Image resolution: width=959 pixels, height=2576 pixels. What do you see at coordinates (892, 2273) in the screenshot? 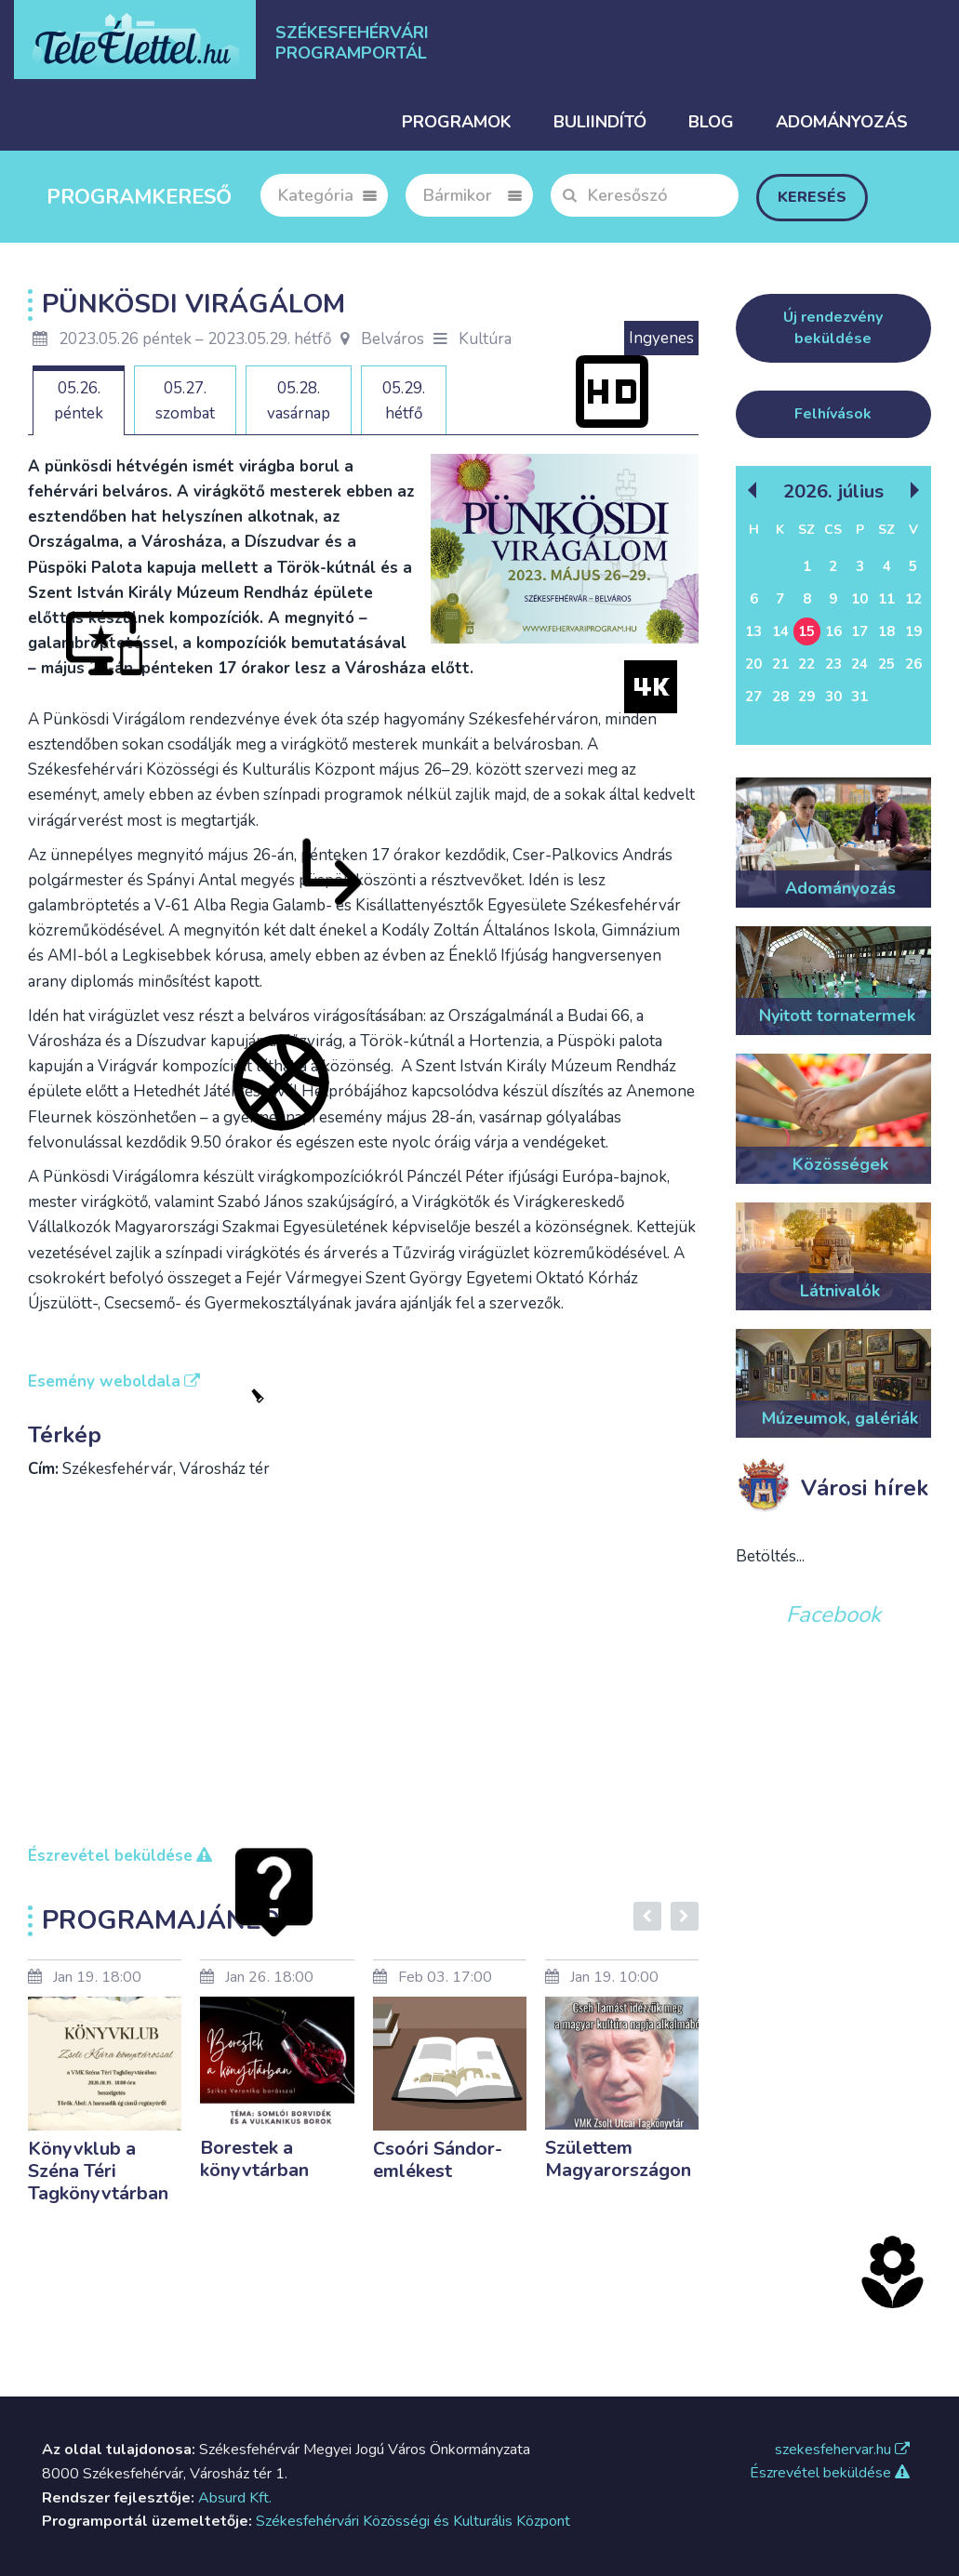
I see `find nearby florists or flower shops` at bounding box center [892, 2273].